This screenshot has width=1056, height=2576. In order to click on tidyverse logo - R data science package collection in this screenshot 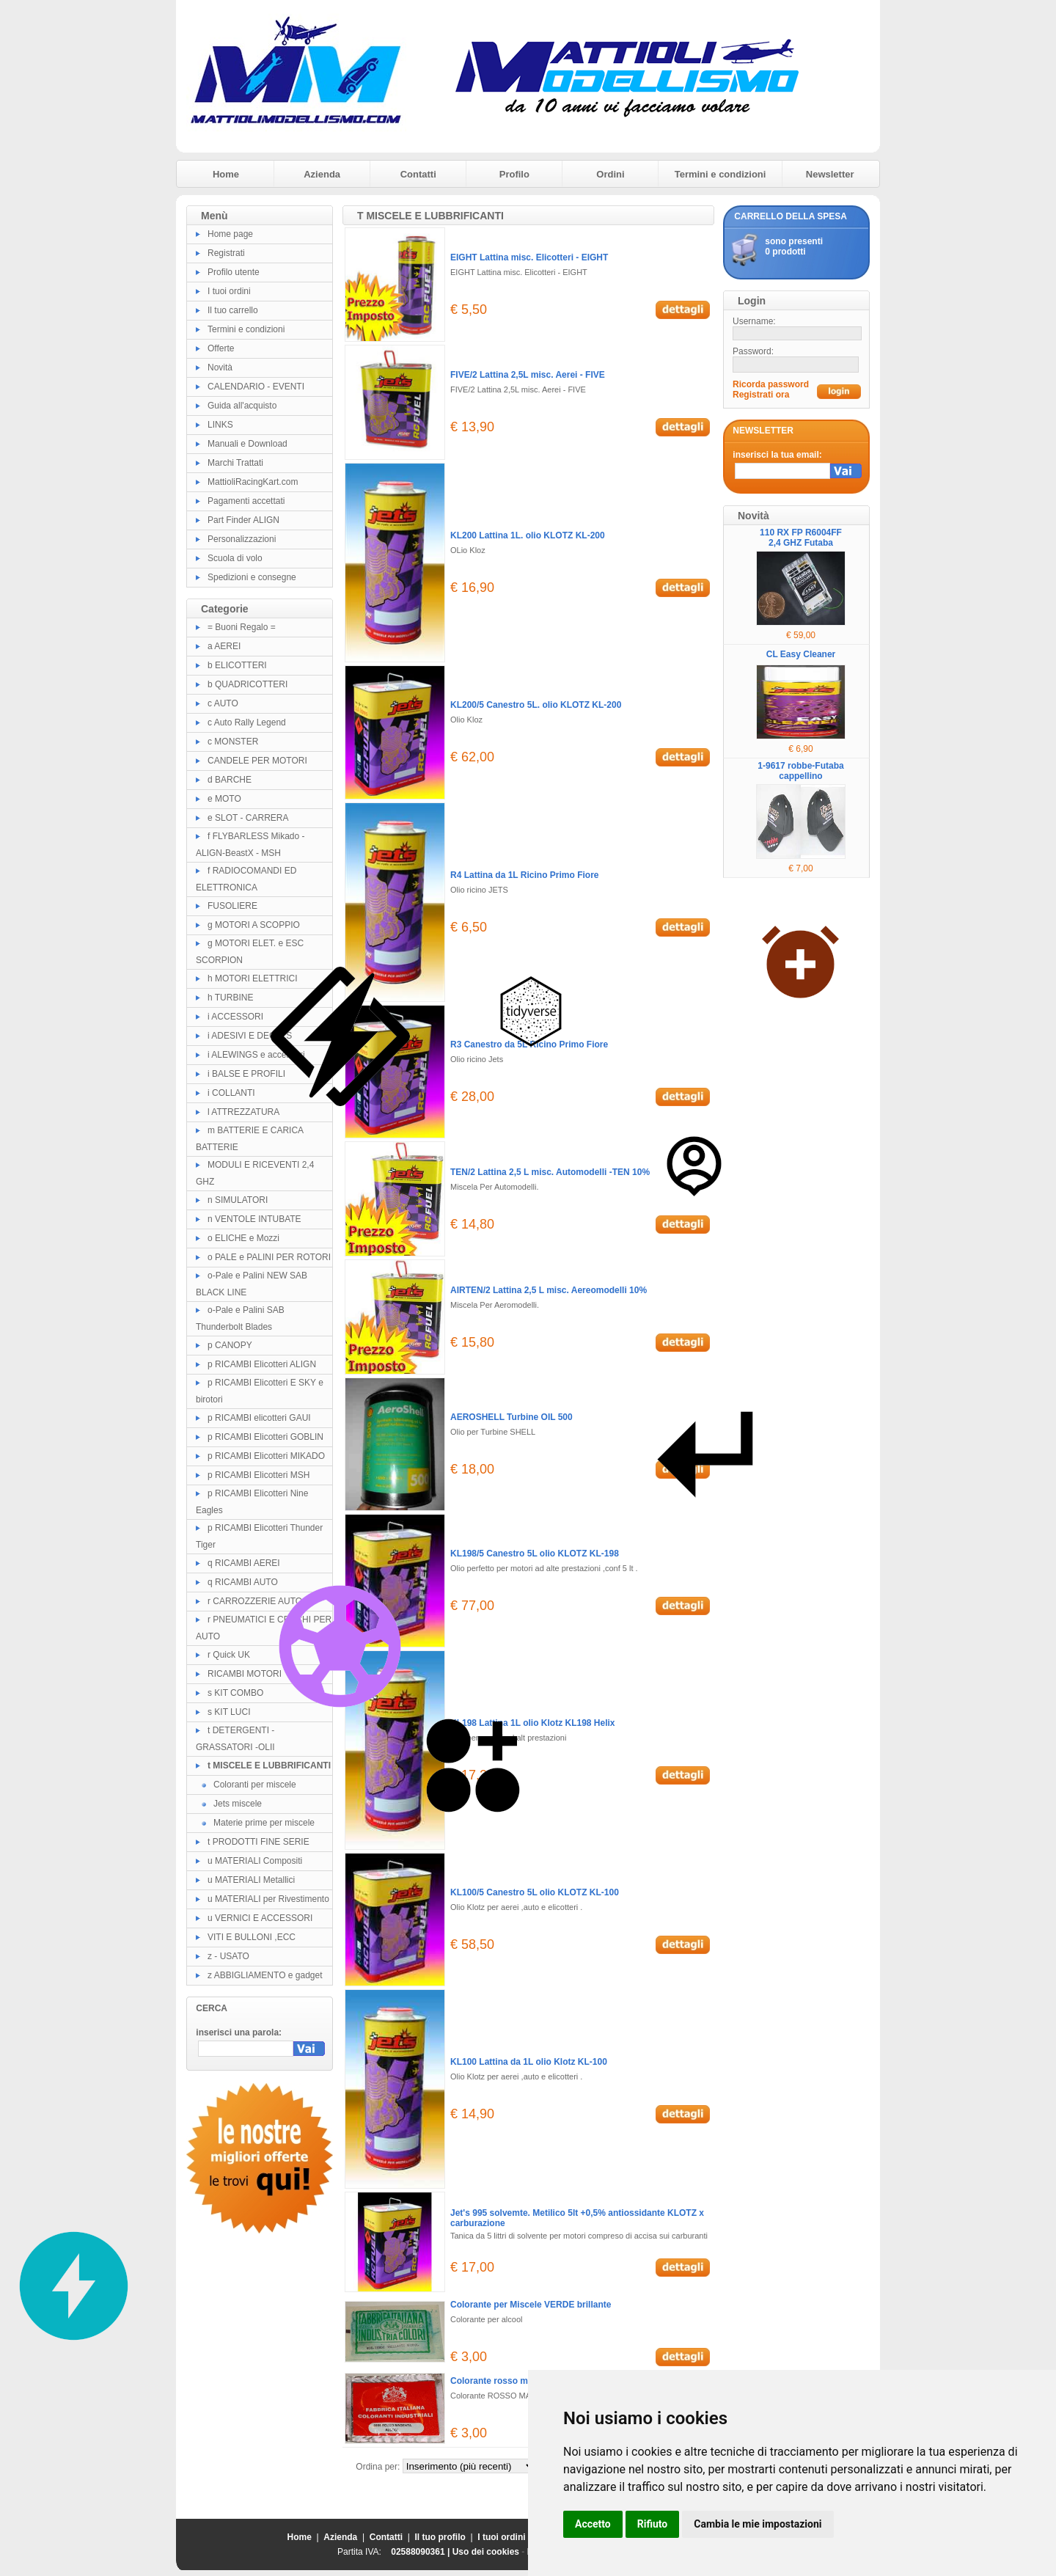, I will do `click(531, 1011)`.